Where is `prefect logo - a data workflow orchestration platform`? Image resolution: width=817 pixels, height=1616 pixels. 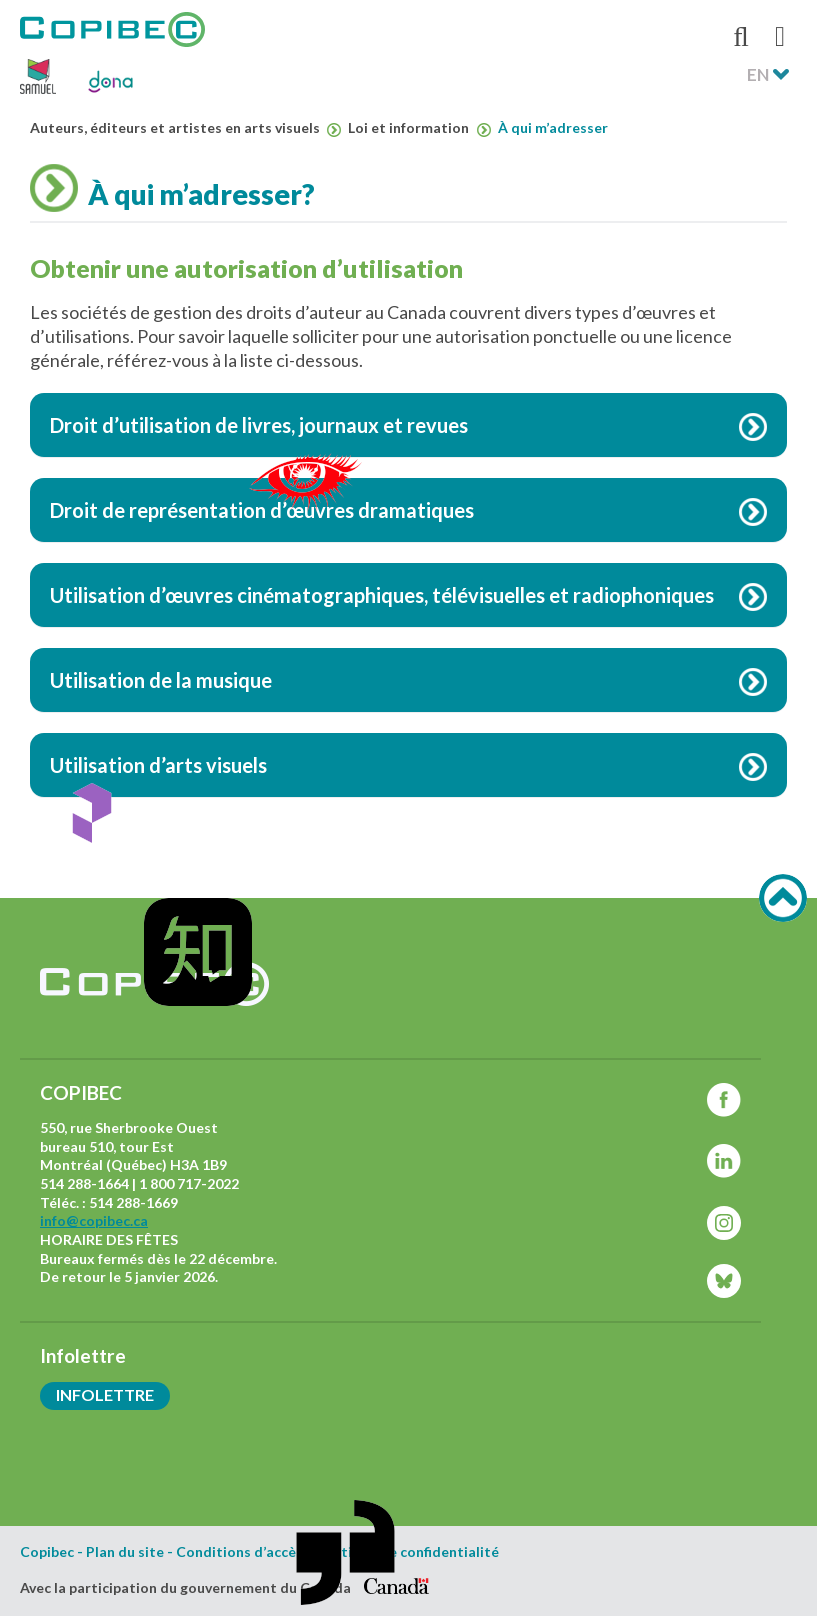 prefect logo - a data workflow orchestration platform is located at coordinates (92, 813).